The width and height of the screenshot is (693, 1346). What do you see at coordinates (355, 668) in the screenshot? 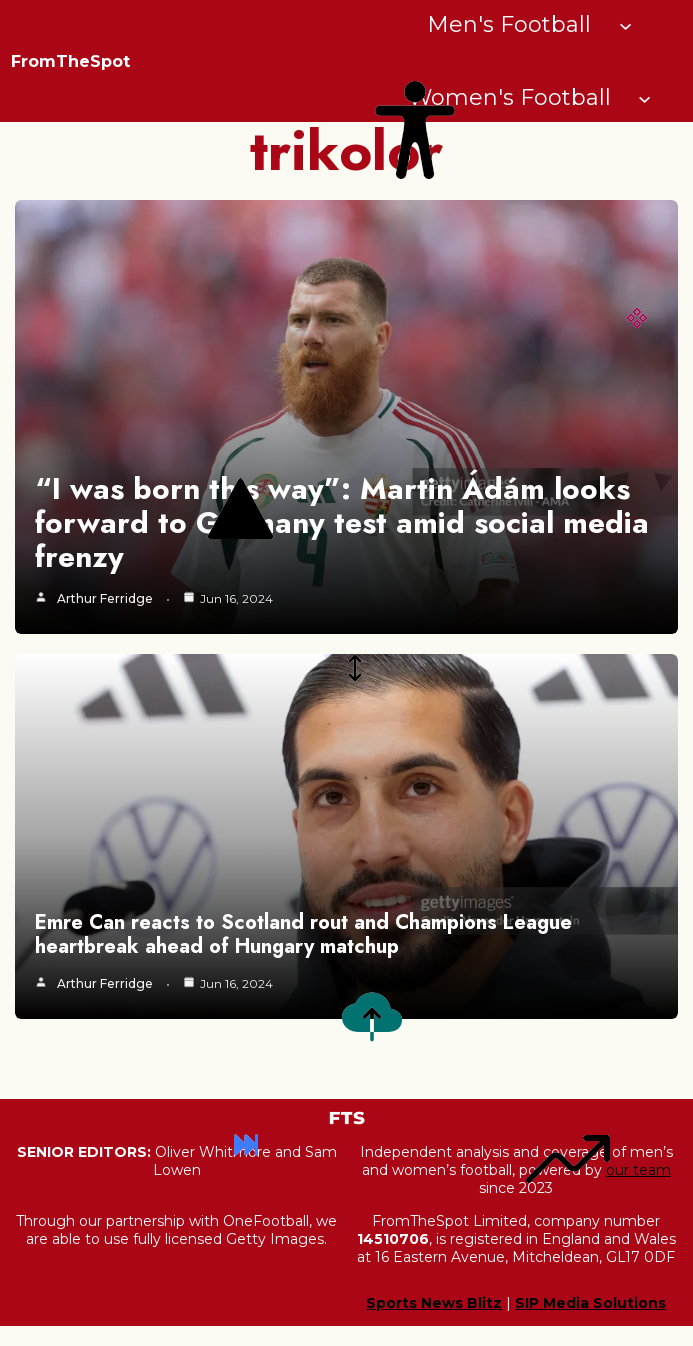
I see `resize element vertically` at bounding box center [355, 668].